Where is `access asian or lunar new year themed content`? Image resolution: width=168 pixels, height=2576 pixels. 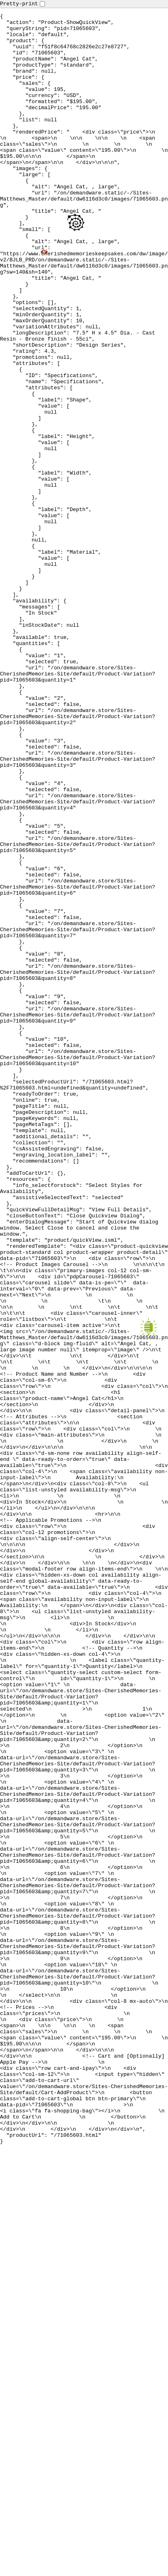
access asian or lunar new year themed content is located at coordinates (149, 1327).